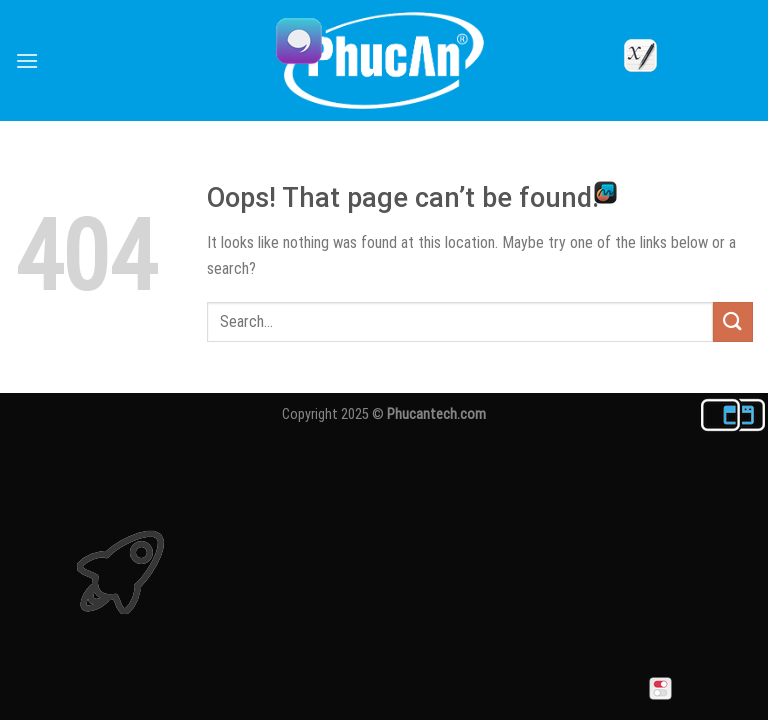  What do you see at coordinates (733, 415) in the screenshot?
I see `side-by-side window layout with focus on right screen` at bounding box center [733, 415].